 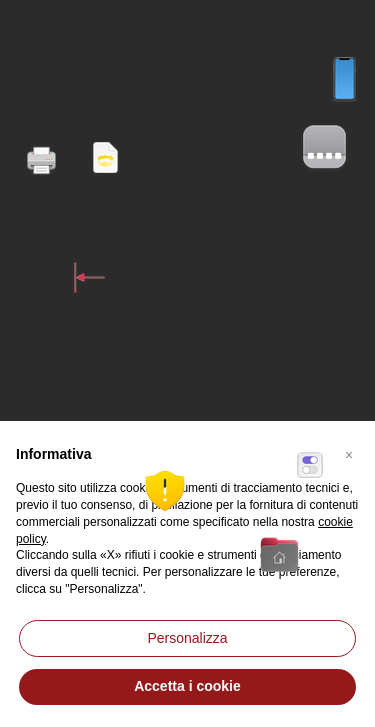 I want to click on iPhone XS device icon, so click(x=344, y=79).